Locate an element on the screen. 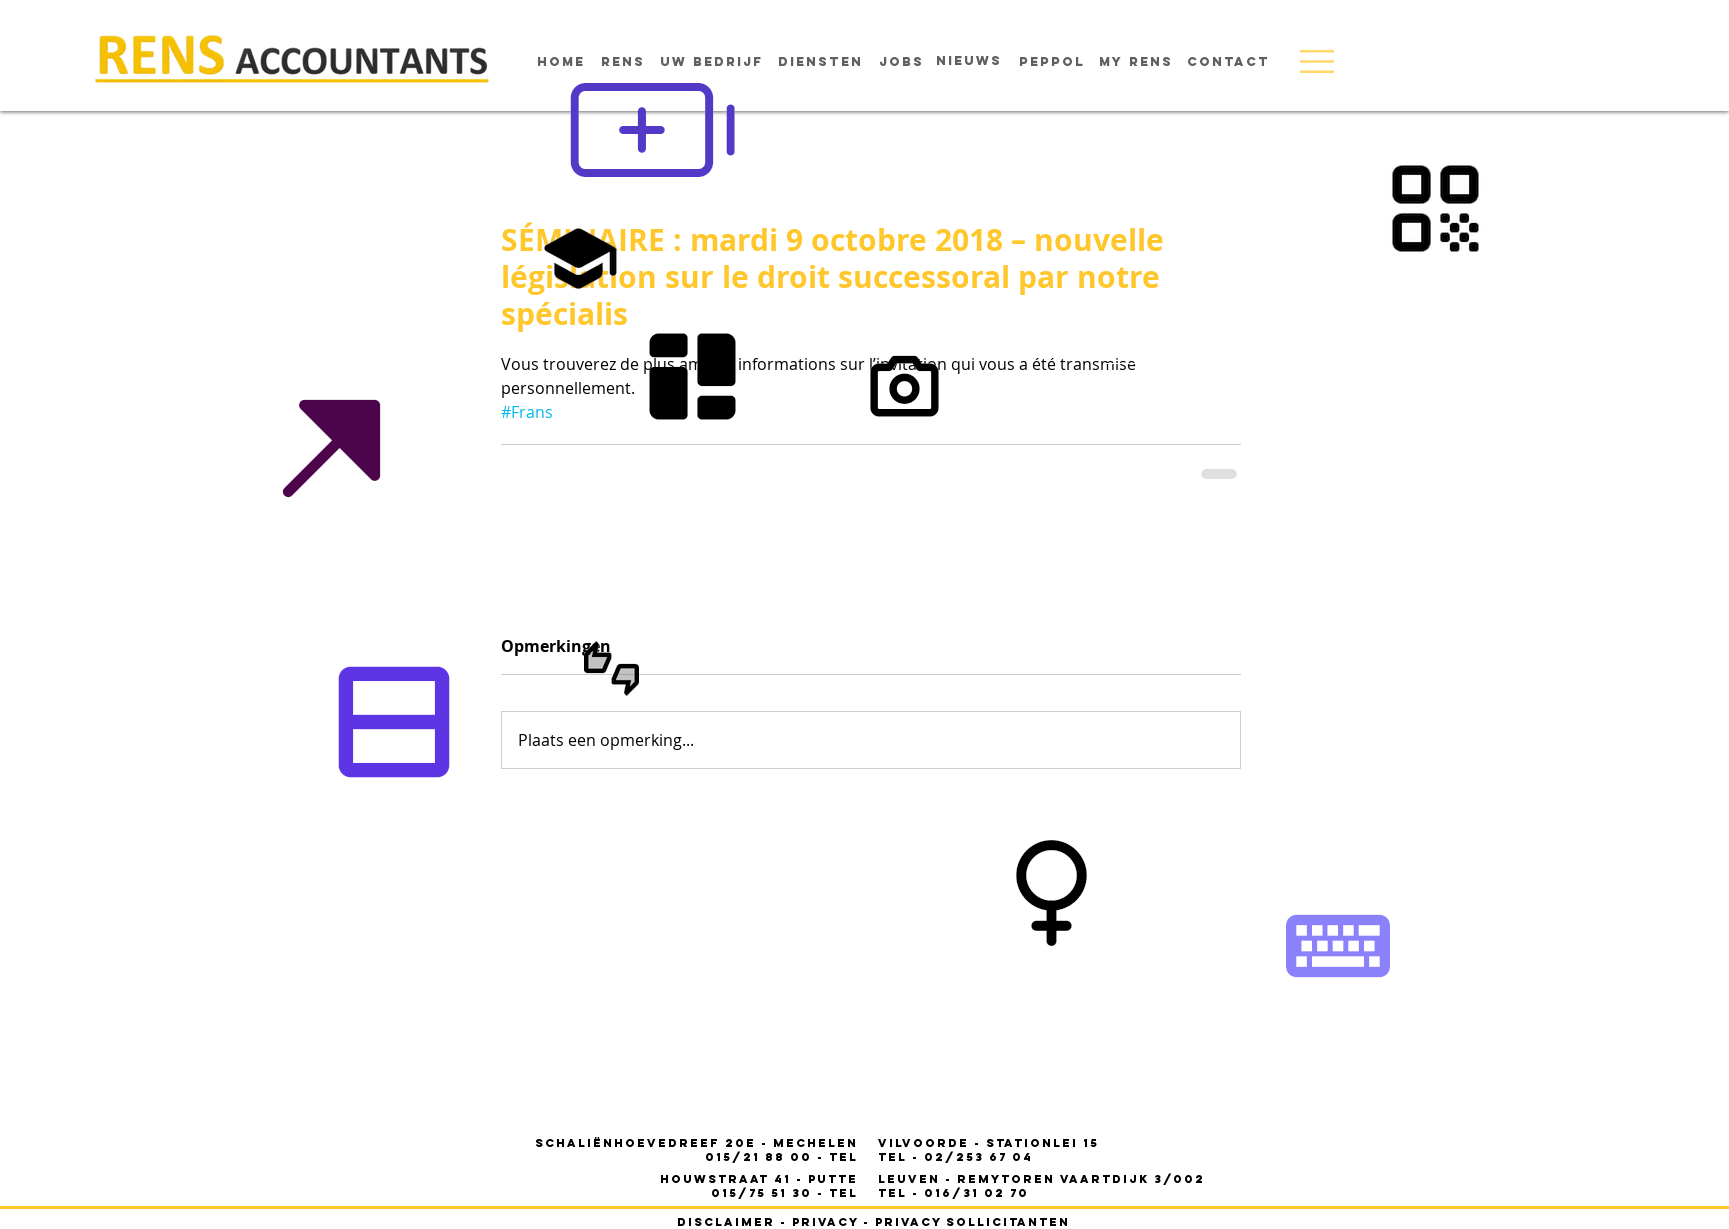 This screenshot has height=1229, width=1729. split view horizontally is located at coordinates (394, 722).